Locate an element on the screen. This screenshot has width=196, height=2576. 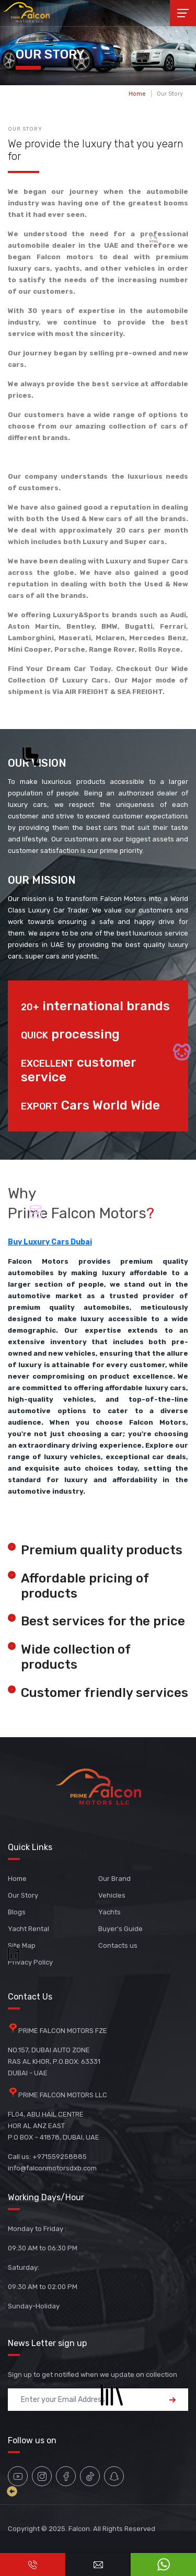
go back to the previous screen is located at coordinates (12, 2491).